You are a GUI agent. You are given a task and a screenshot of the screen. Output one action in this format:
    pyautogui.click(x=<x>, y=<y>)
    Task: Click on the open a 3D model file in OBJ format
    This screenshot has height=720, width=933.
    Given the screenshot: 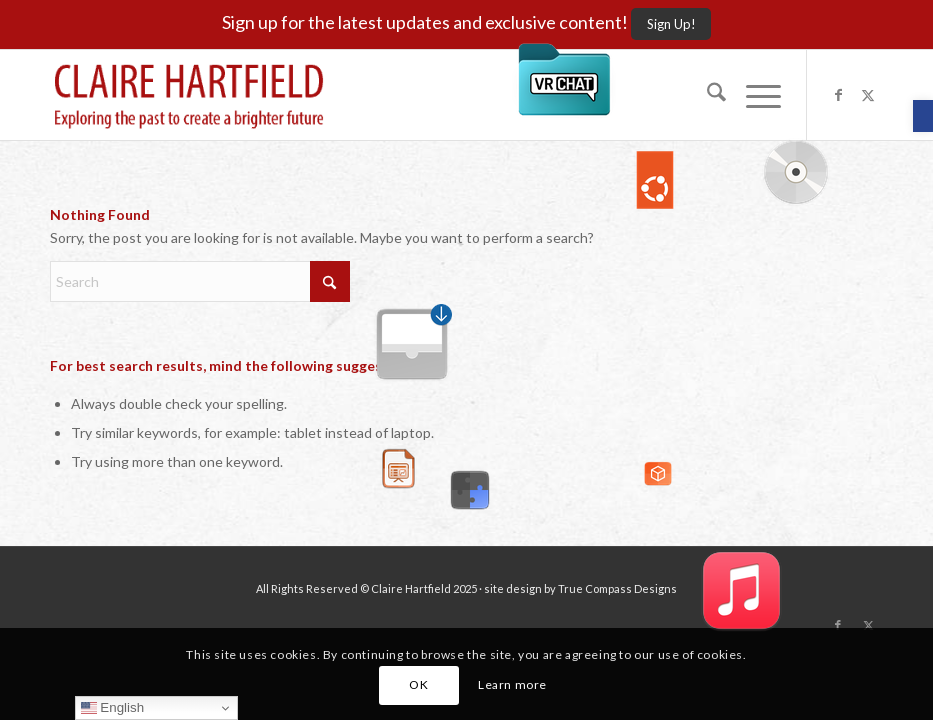 What is the action you would take?
    pyautogui.click(x=658, y=473)
    